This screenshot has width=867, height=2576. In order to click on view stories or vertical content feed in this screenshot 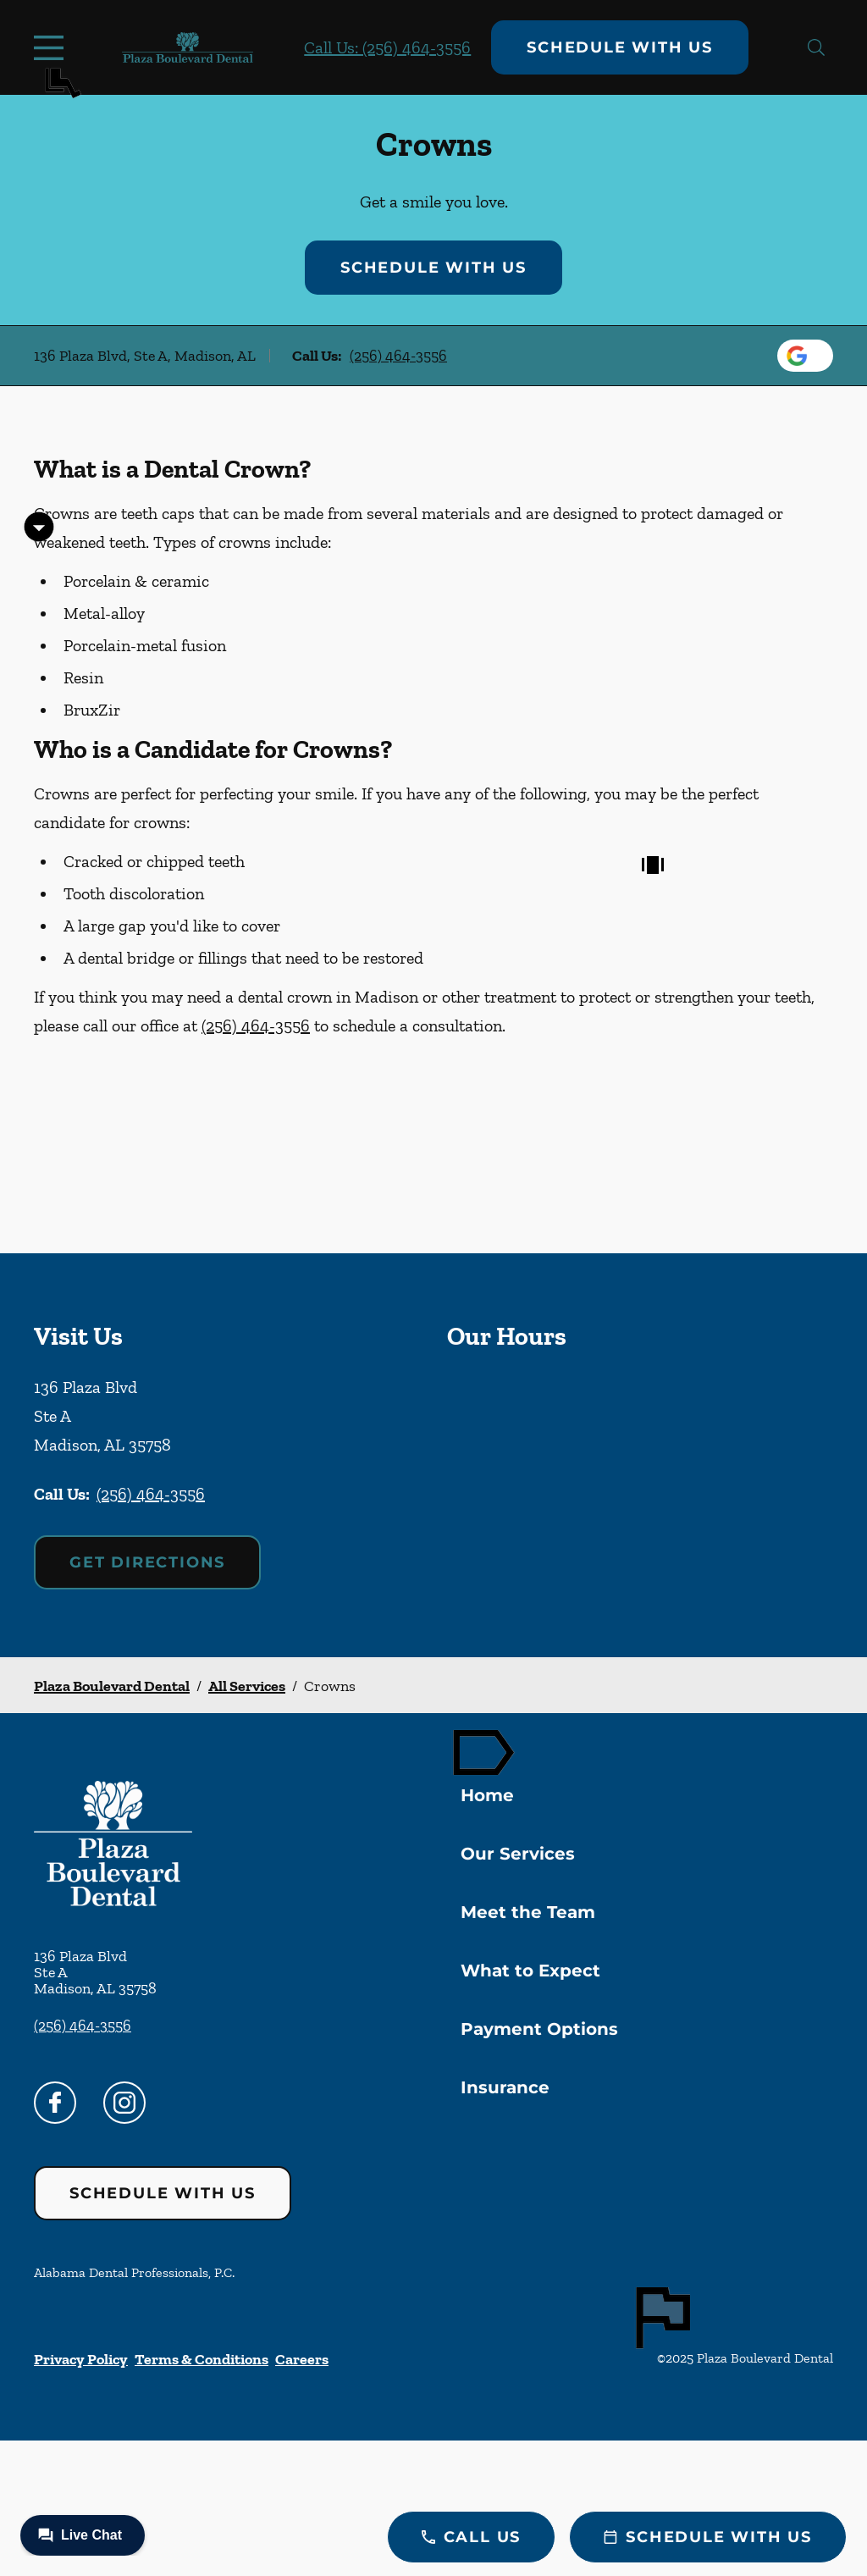, I will do `click(653, 865)`.